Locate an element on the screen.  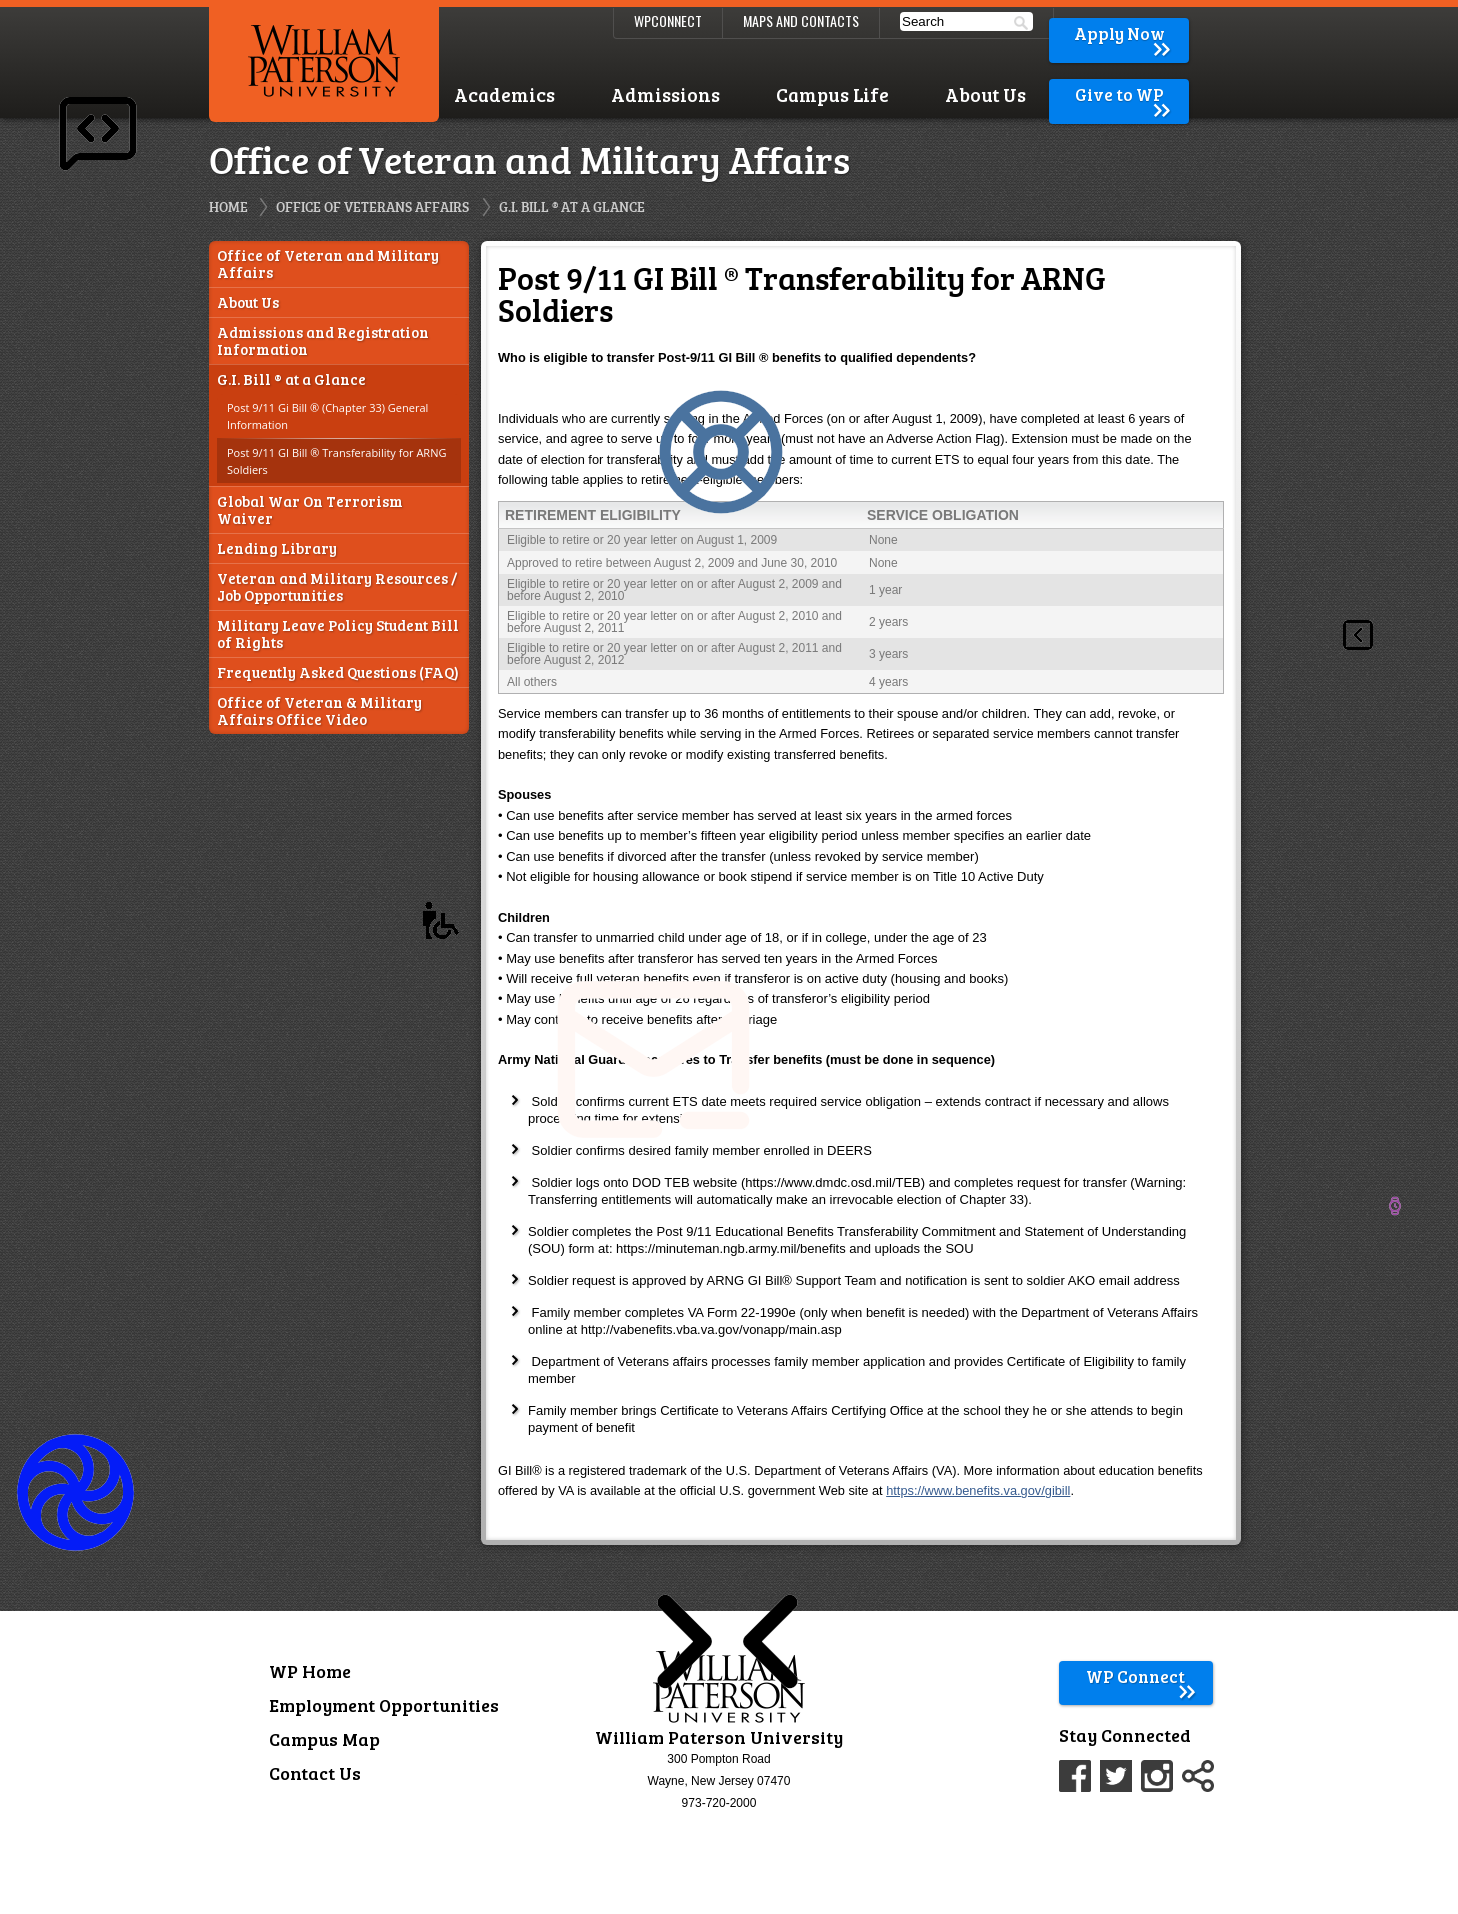
wheelchair accessible pickup location is located at coordinates (439, 920).